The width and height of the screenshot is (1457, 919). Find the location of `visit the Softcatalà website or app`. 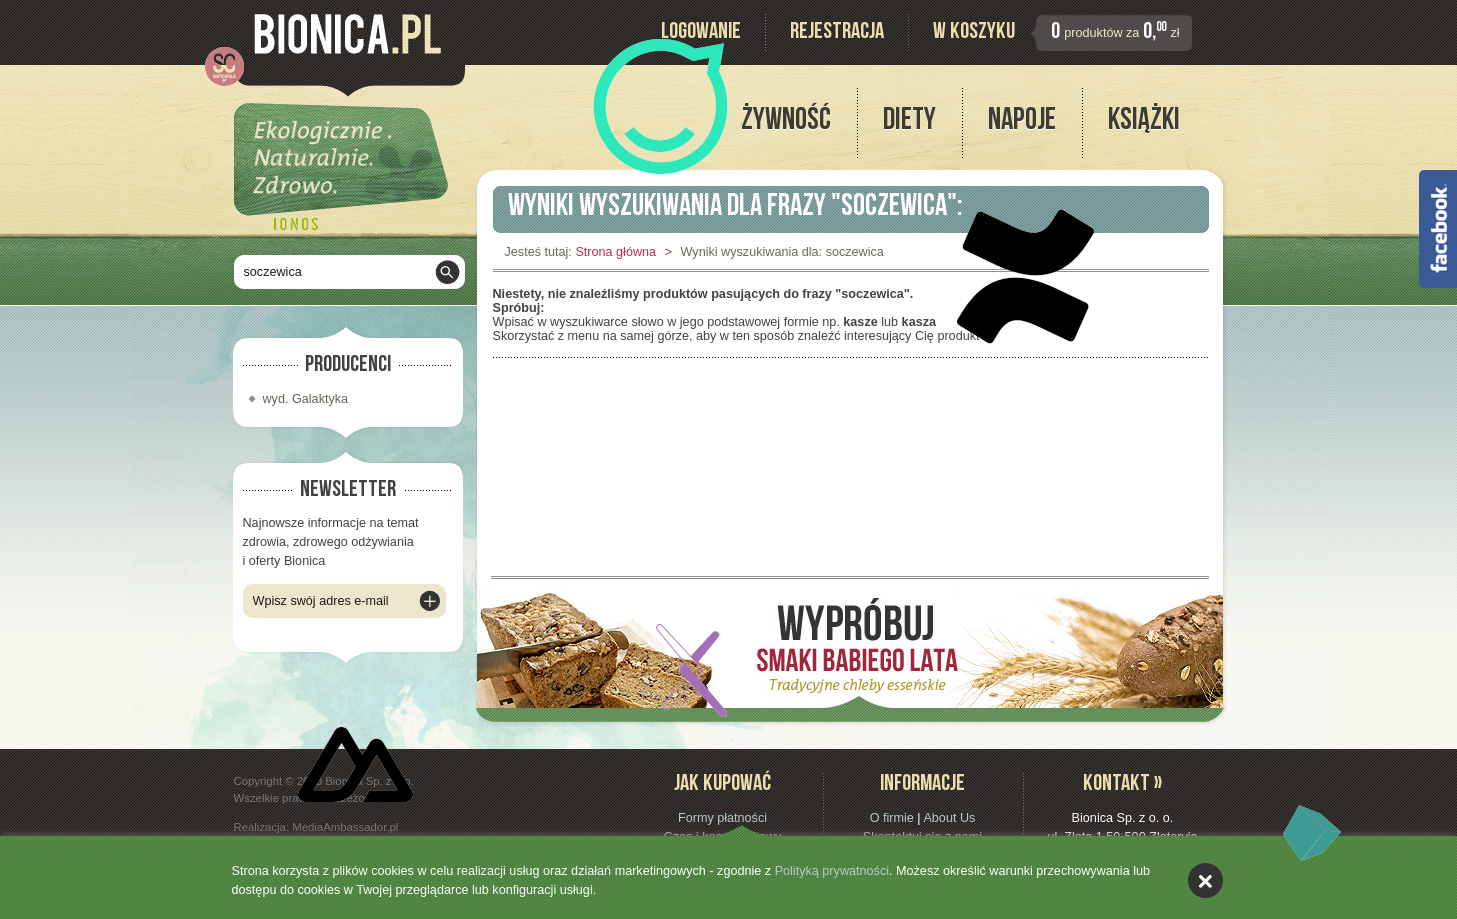

visit the Softcatalà website or app is located at coordinates (224, 66).